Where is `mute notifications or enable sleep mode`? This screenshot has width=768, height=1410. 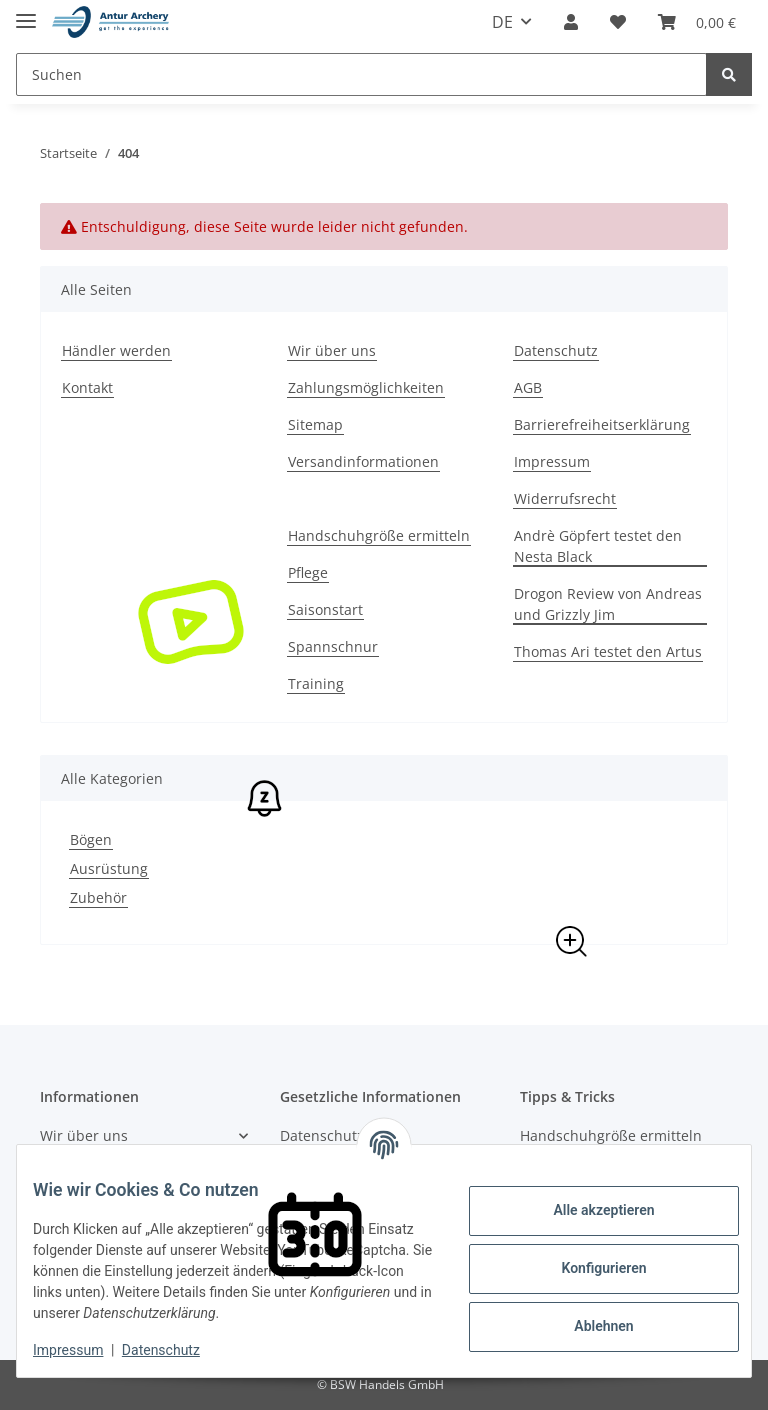 mute notifications or enable sleep mode is located at coordinates (264, 798).